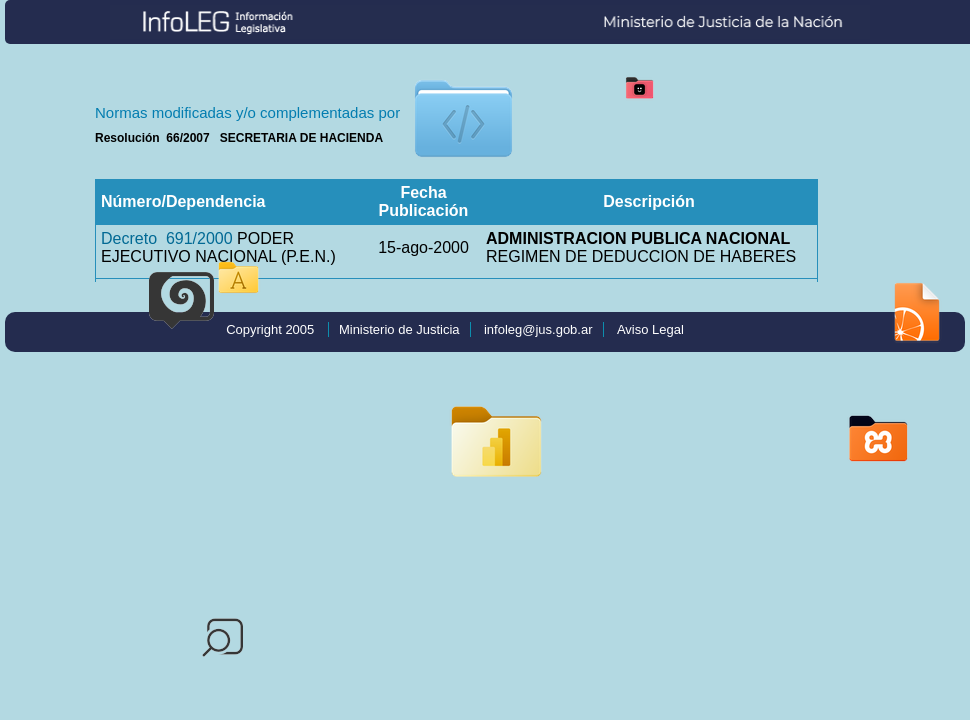 The height and width of the screenshot is (720, 970). I want to click on open your code projects folder, so click(463, 118).